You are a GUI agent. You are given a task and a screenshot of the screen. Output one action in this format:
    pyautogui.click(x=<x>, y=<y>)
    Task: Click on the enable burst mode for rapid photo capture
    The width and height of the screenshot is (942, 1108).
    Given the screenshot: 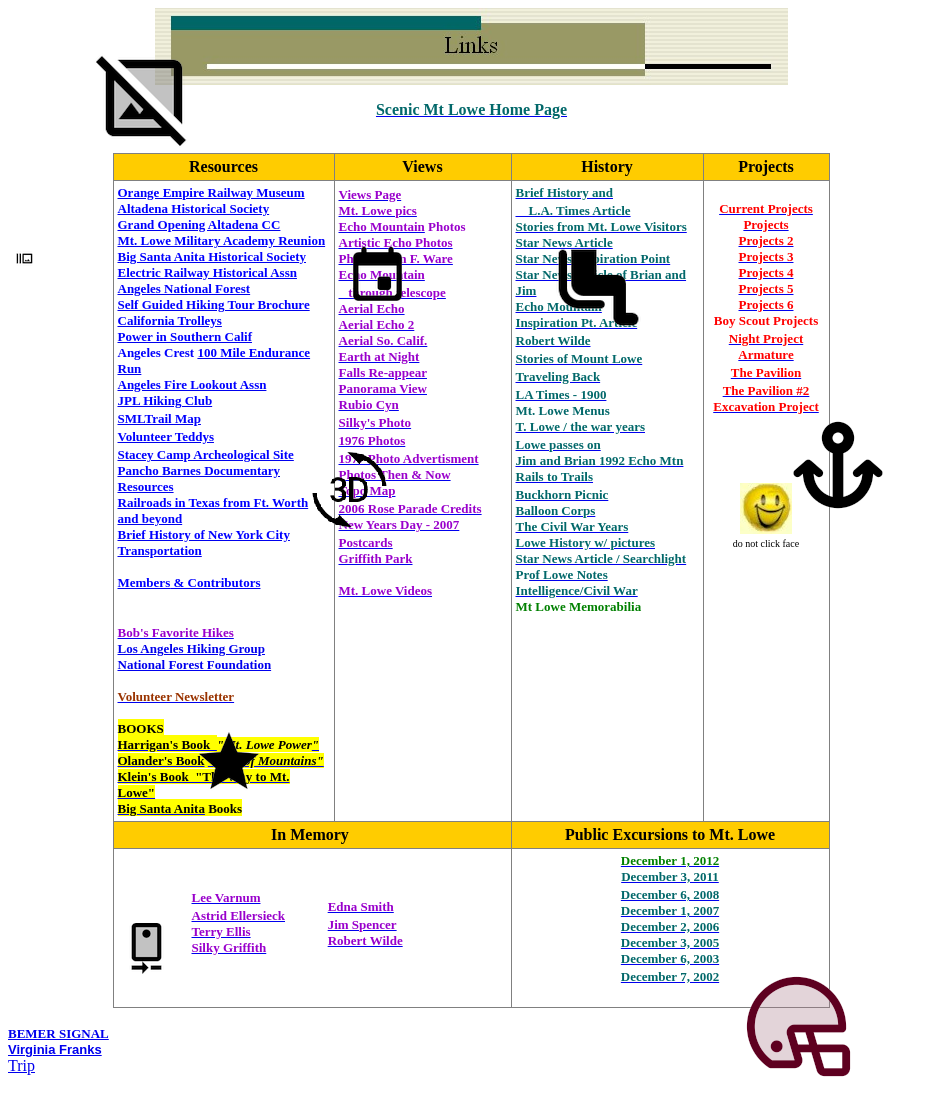 What is the action you would take?
    pyautogui.click(x=24, y=258)
    